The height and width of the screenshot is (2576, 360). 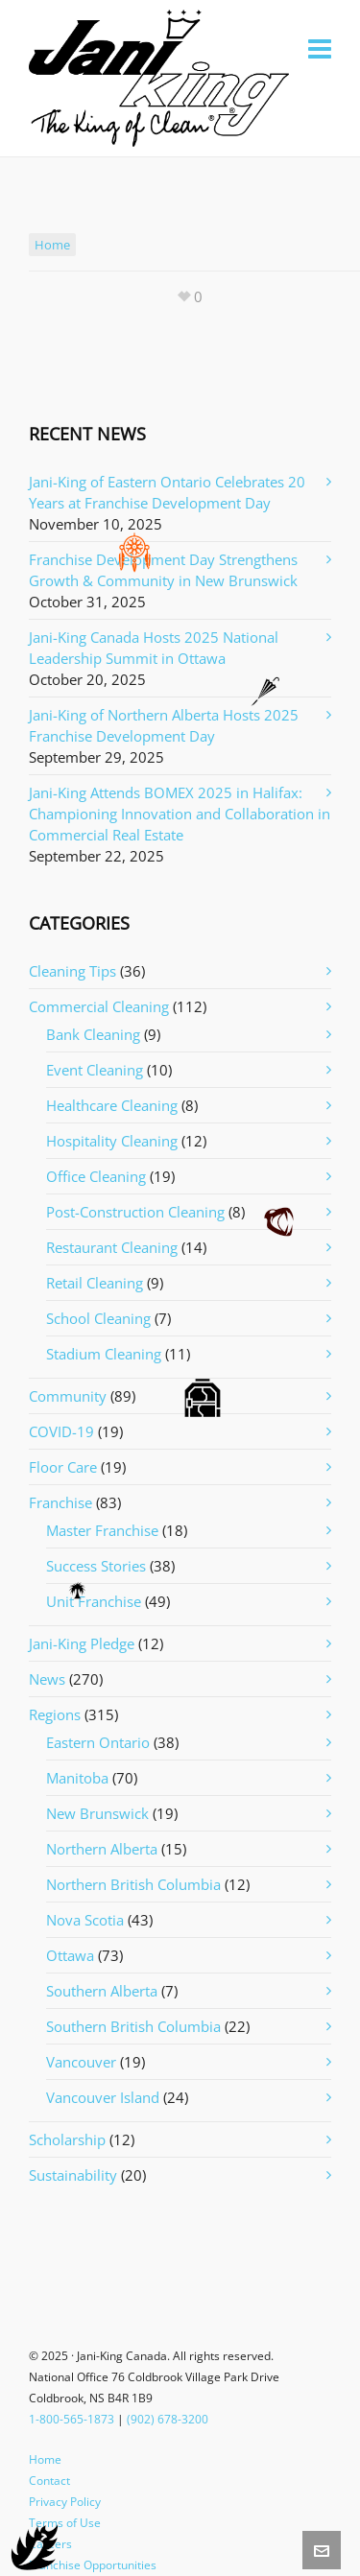 I want to click on select umbrella bayonet weapon in game inventory, so click(x=265, y=692).